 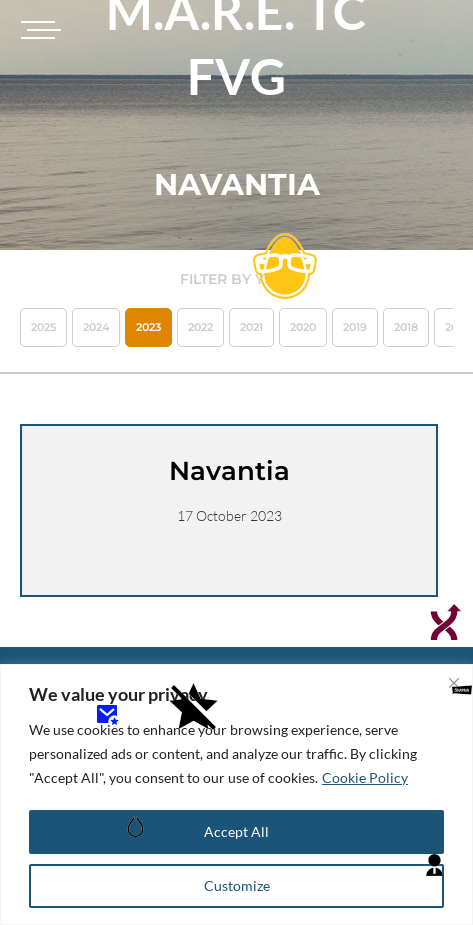 I want to click on egghead.io logo - access web development tutorials and courses, so click(x=285, y=266).